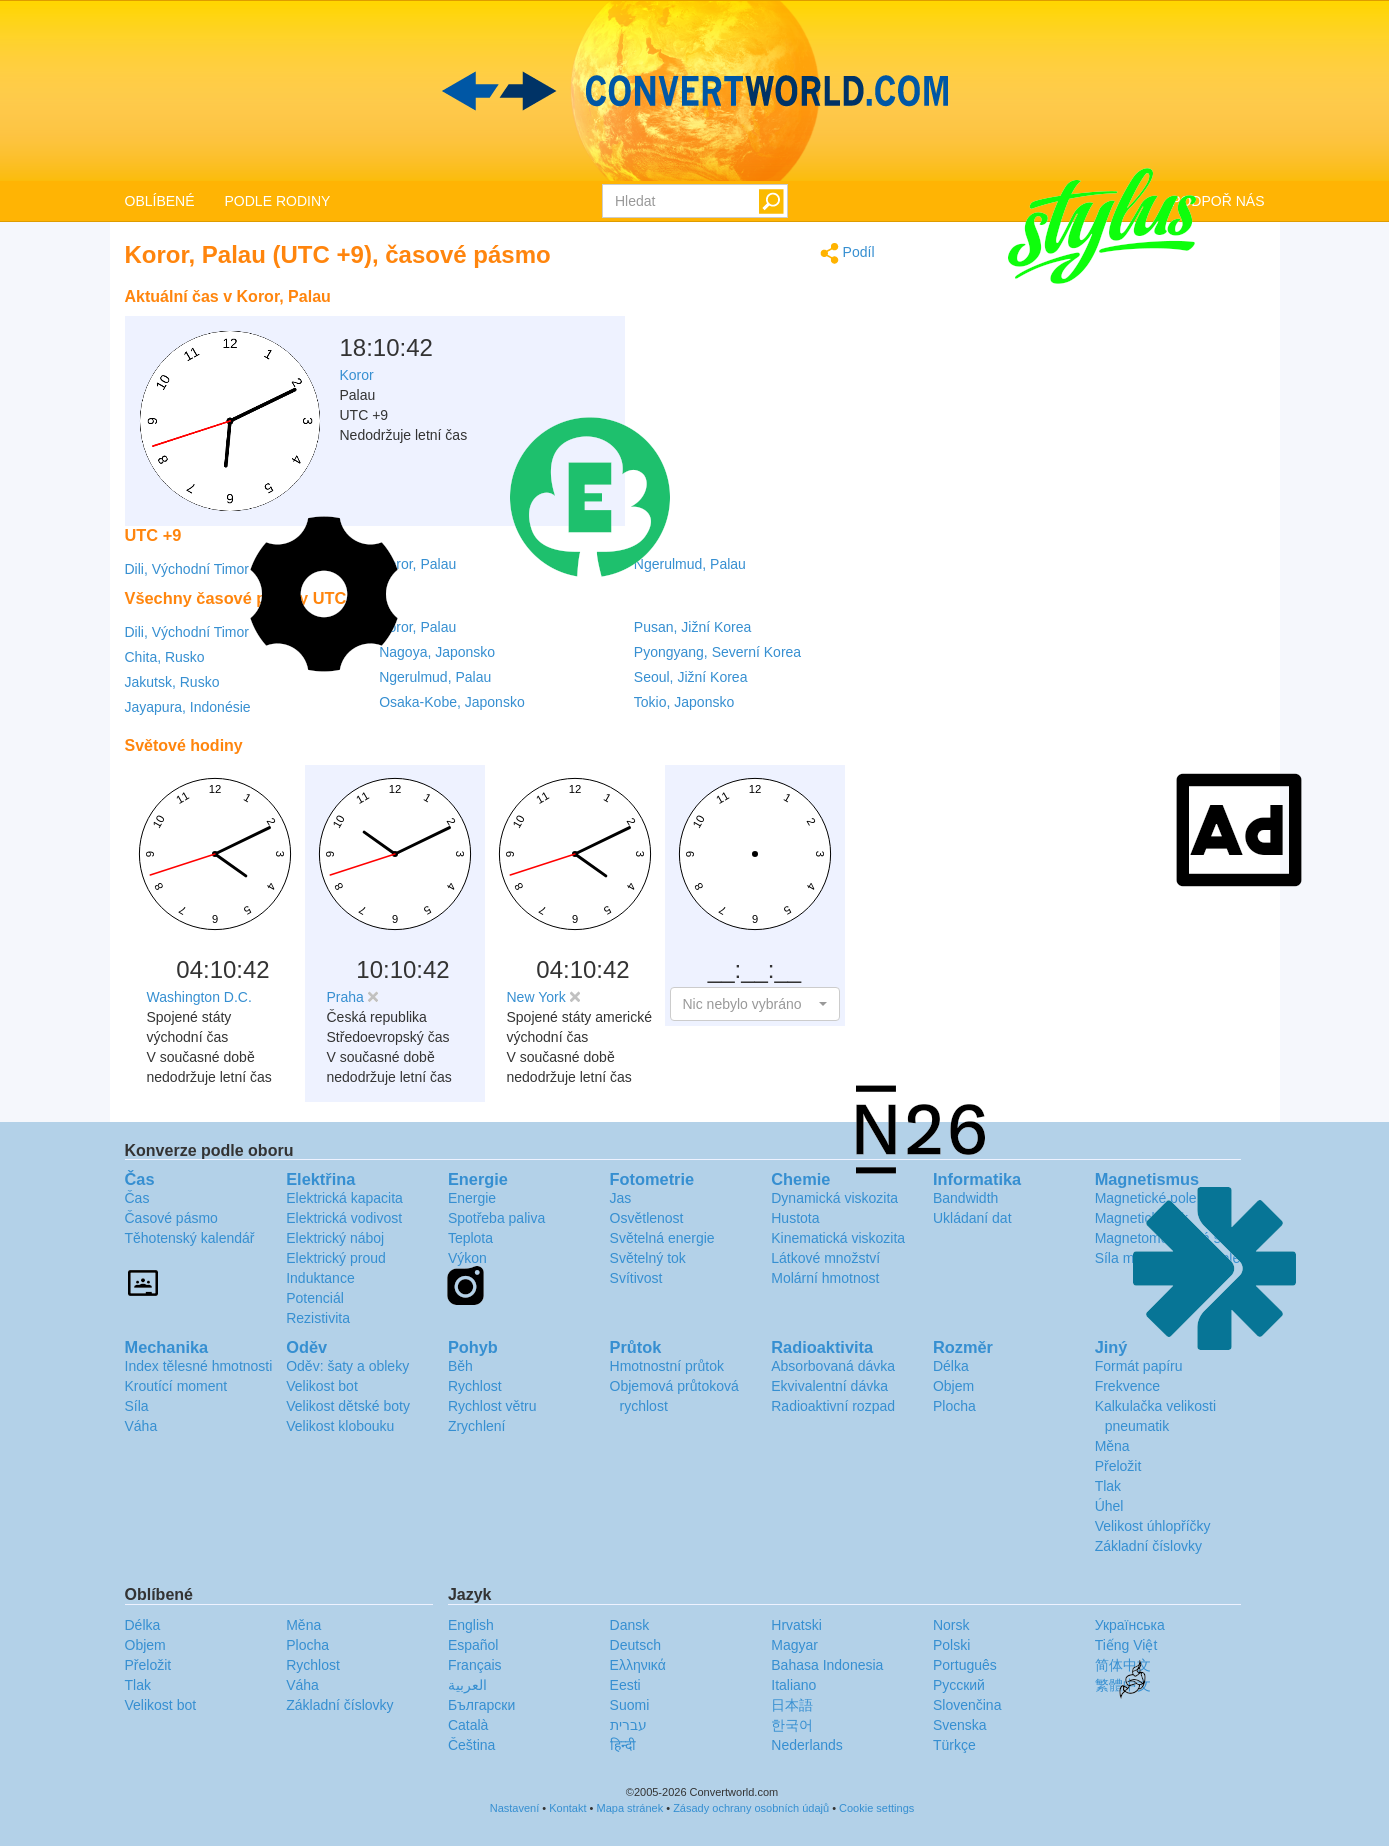  I want to click on stylus CSS preprocessor logo, so click(1102, 226).